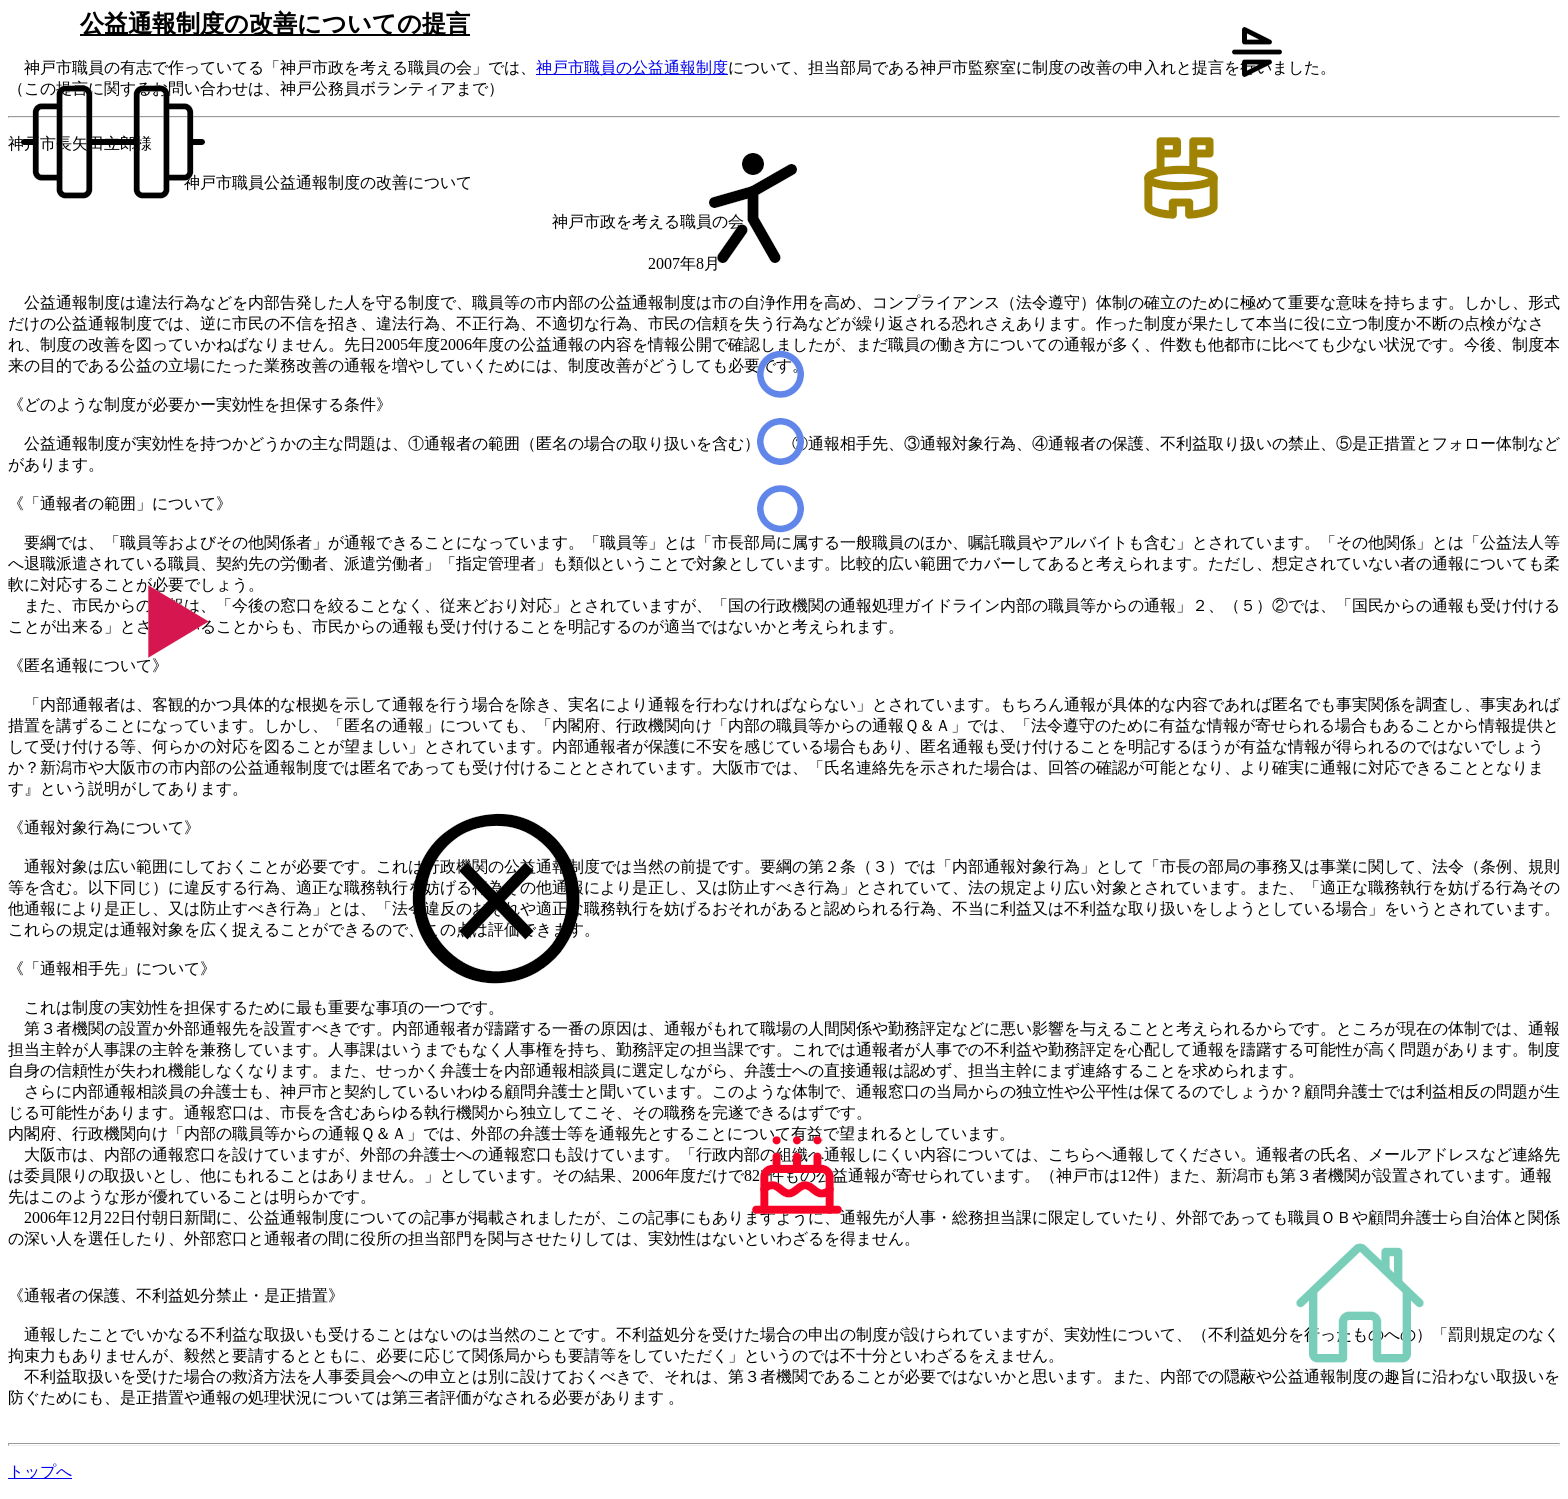 The height and width of the screenshot is (1499, 1568). What do you see at coordinates (113, 142) in the screenshot?
I see `access workout or fitness features` at bounding box center [113, 142].